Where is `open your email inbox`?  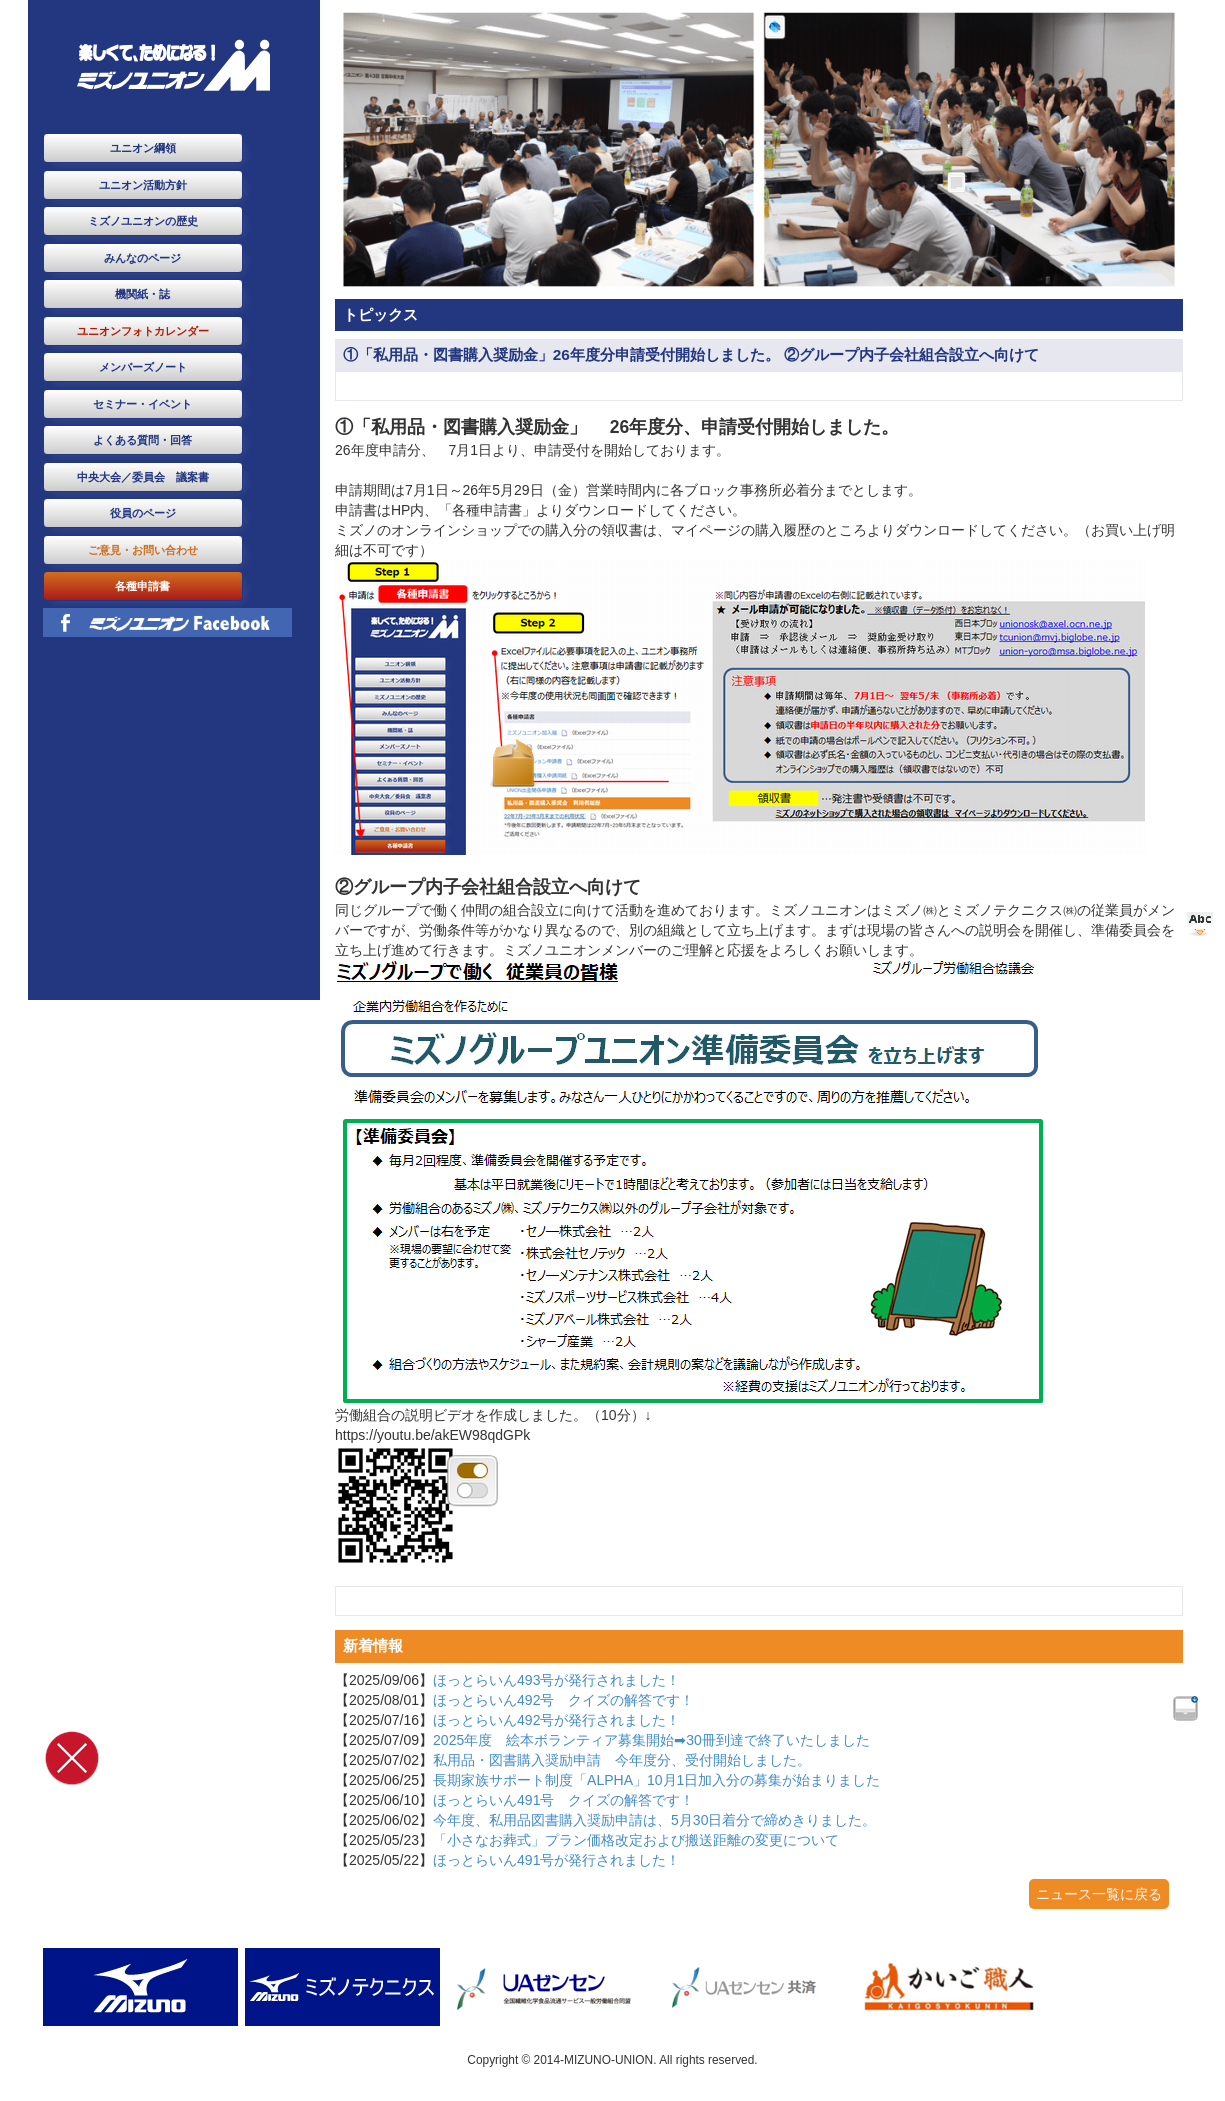 open your email inbox is located at coordinates (1185, 1708).